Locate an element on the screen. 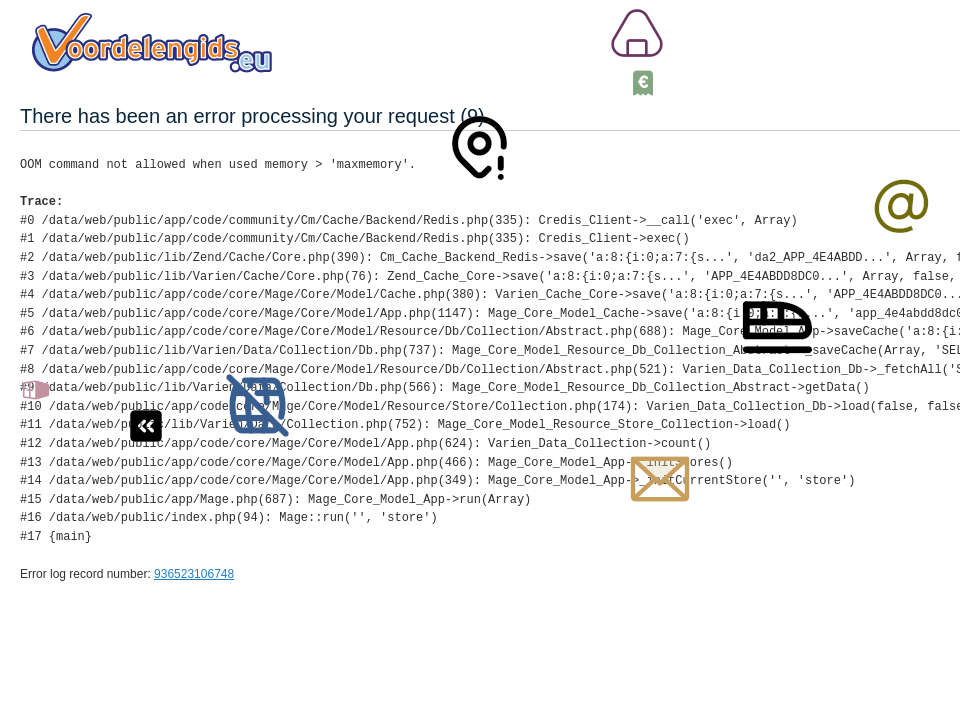 The height and width of the screenshot is (720, 980). go back multiple steps is located at coordinates (146, 426).